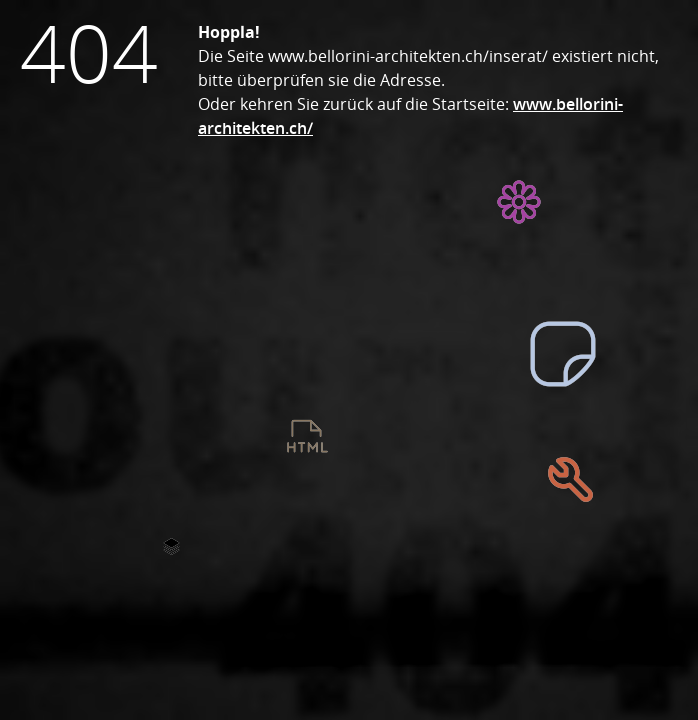  Describe the element at coordinates (171, 546) in the screenshot. I see `view layers or stacked content` at that location.